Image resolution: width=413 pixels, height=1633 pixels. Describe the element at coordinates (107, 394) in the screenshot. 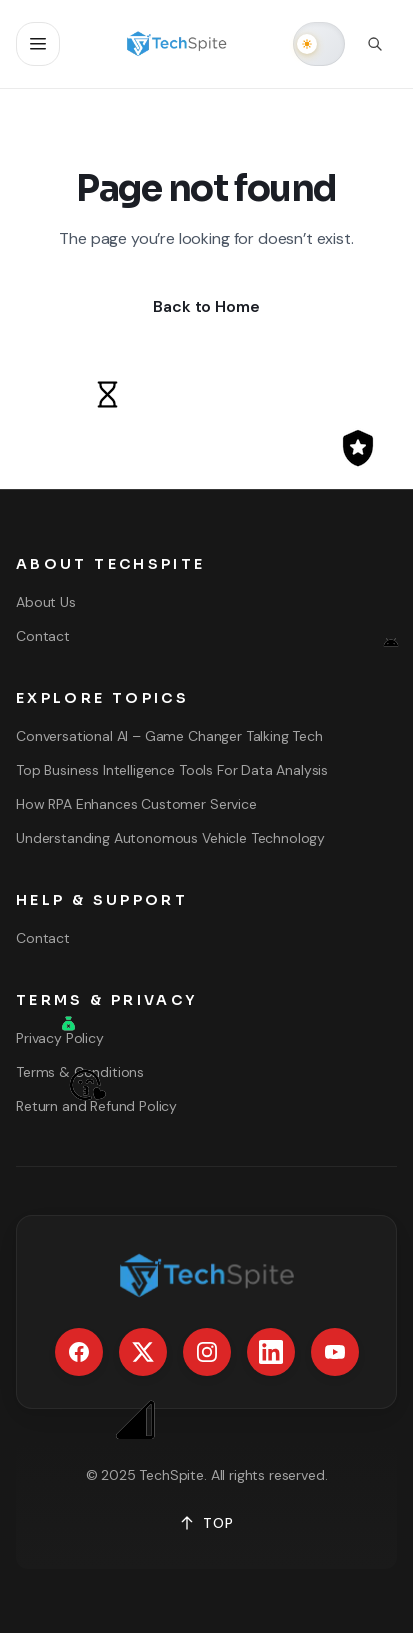

I see `indicates loading or processing in progress` at that location.